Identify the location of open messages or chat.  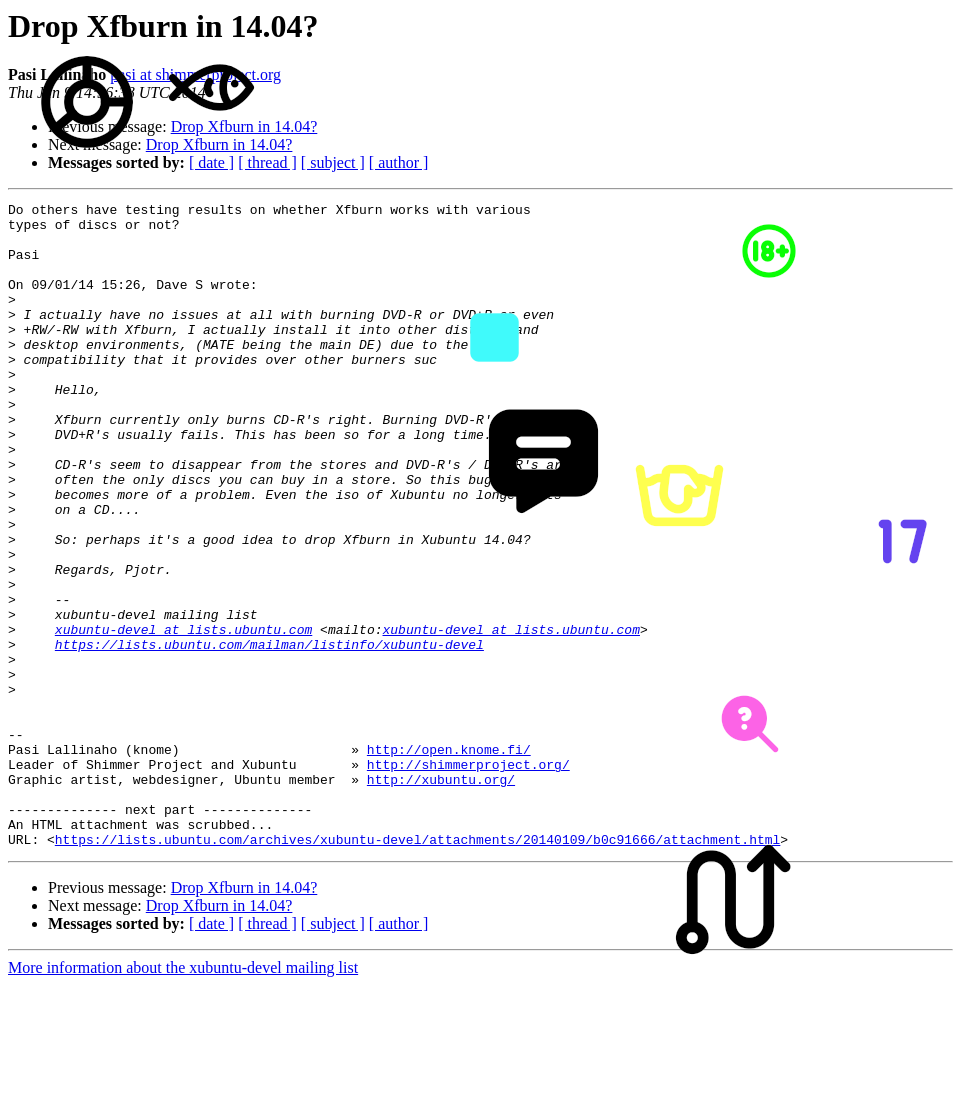
(543, 458).